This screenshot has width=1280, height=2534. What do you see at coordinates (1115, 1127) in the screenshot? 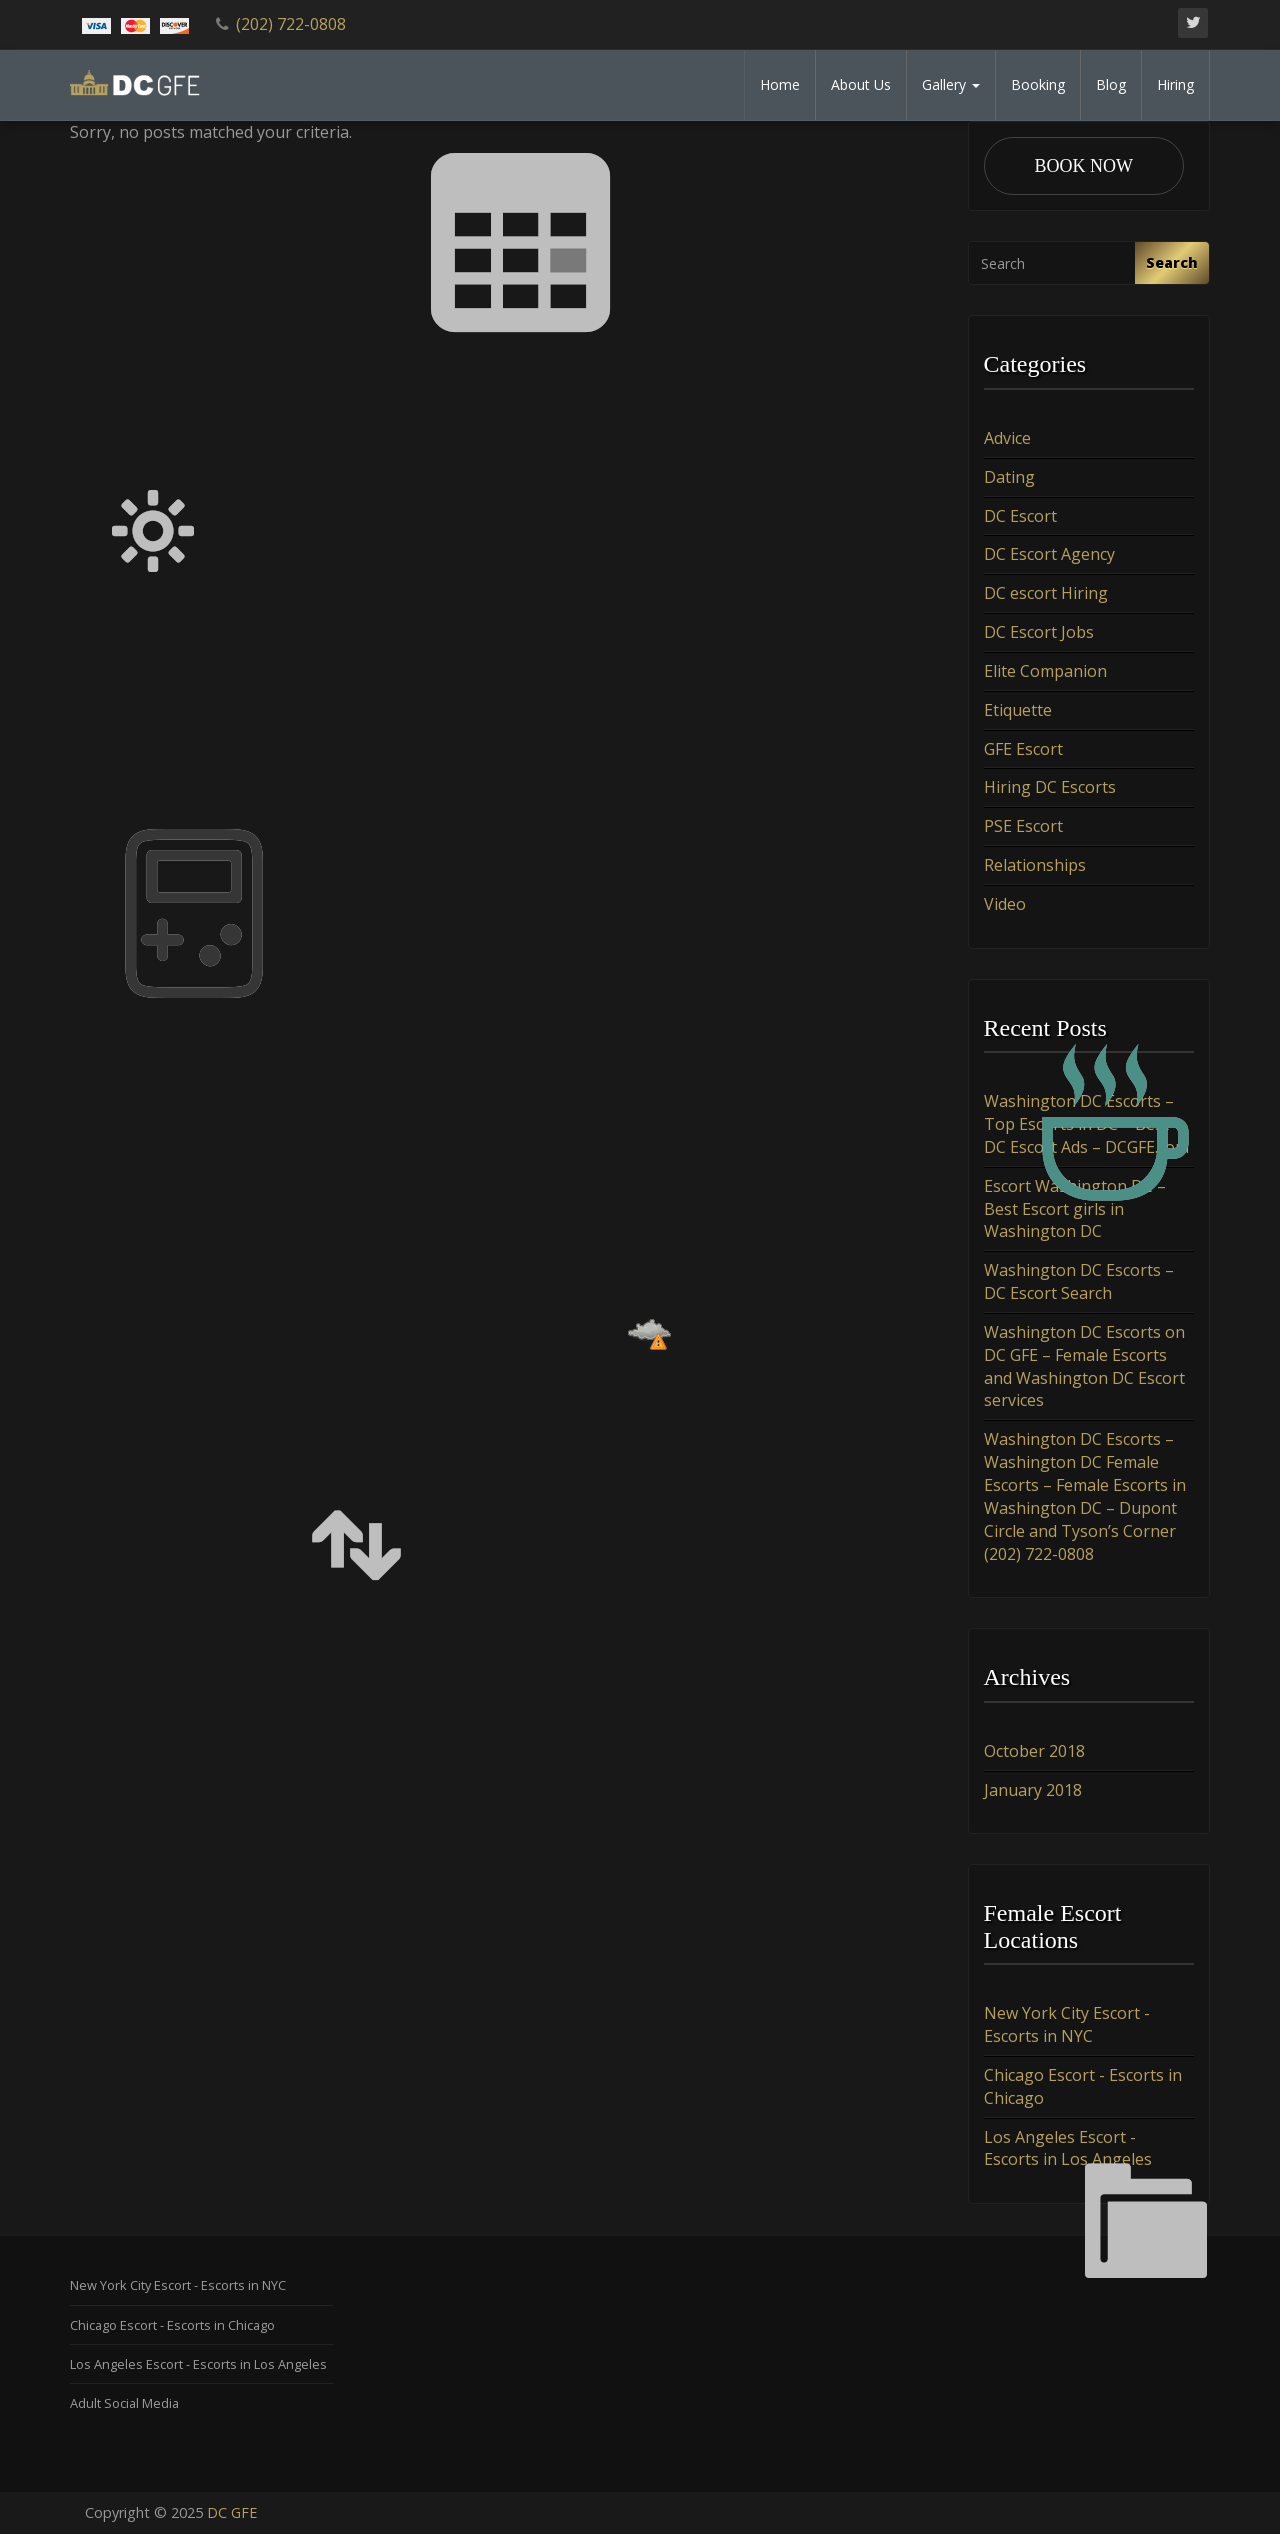
I see `caffeine mode is active, preventing sleep` at bounding box center [1115, 1127].